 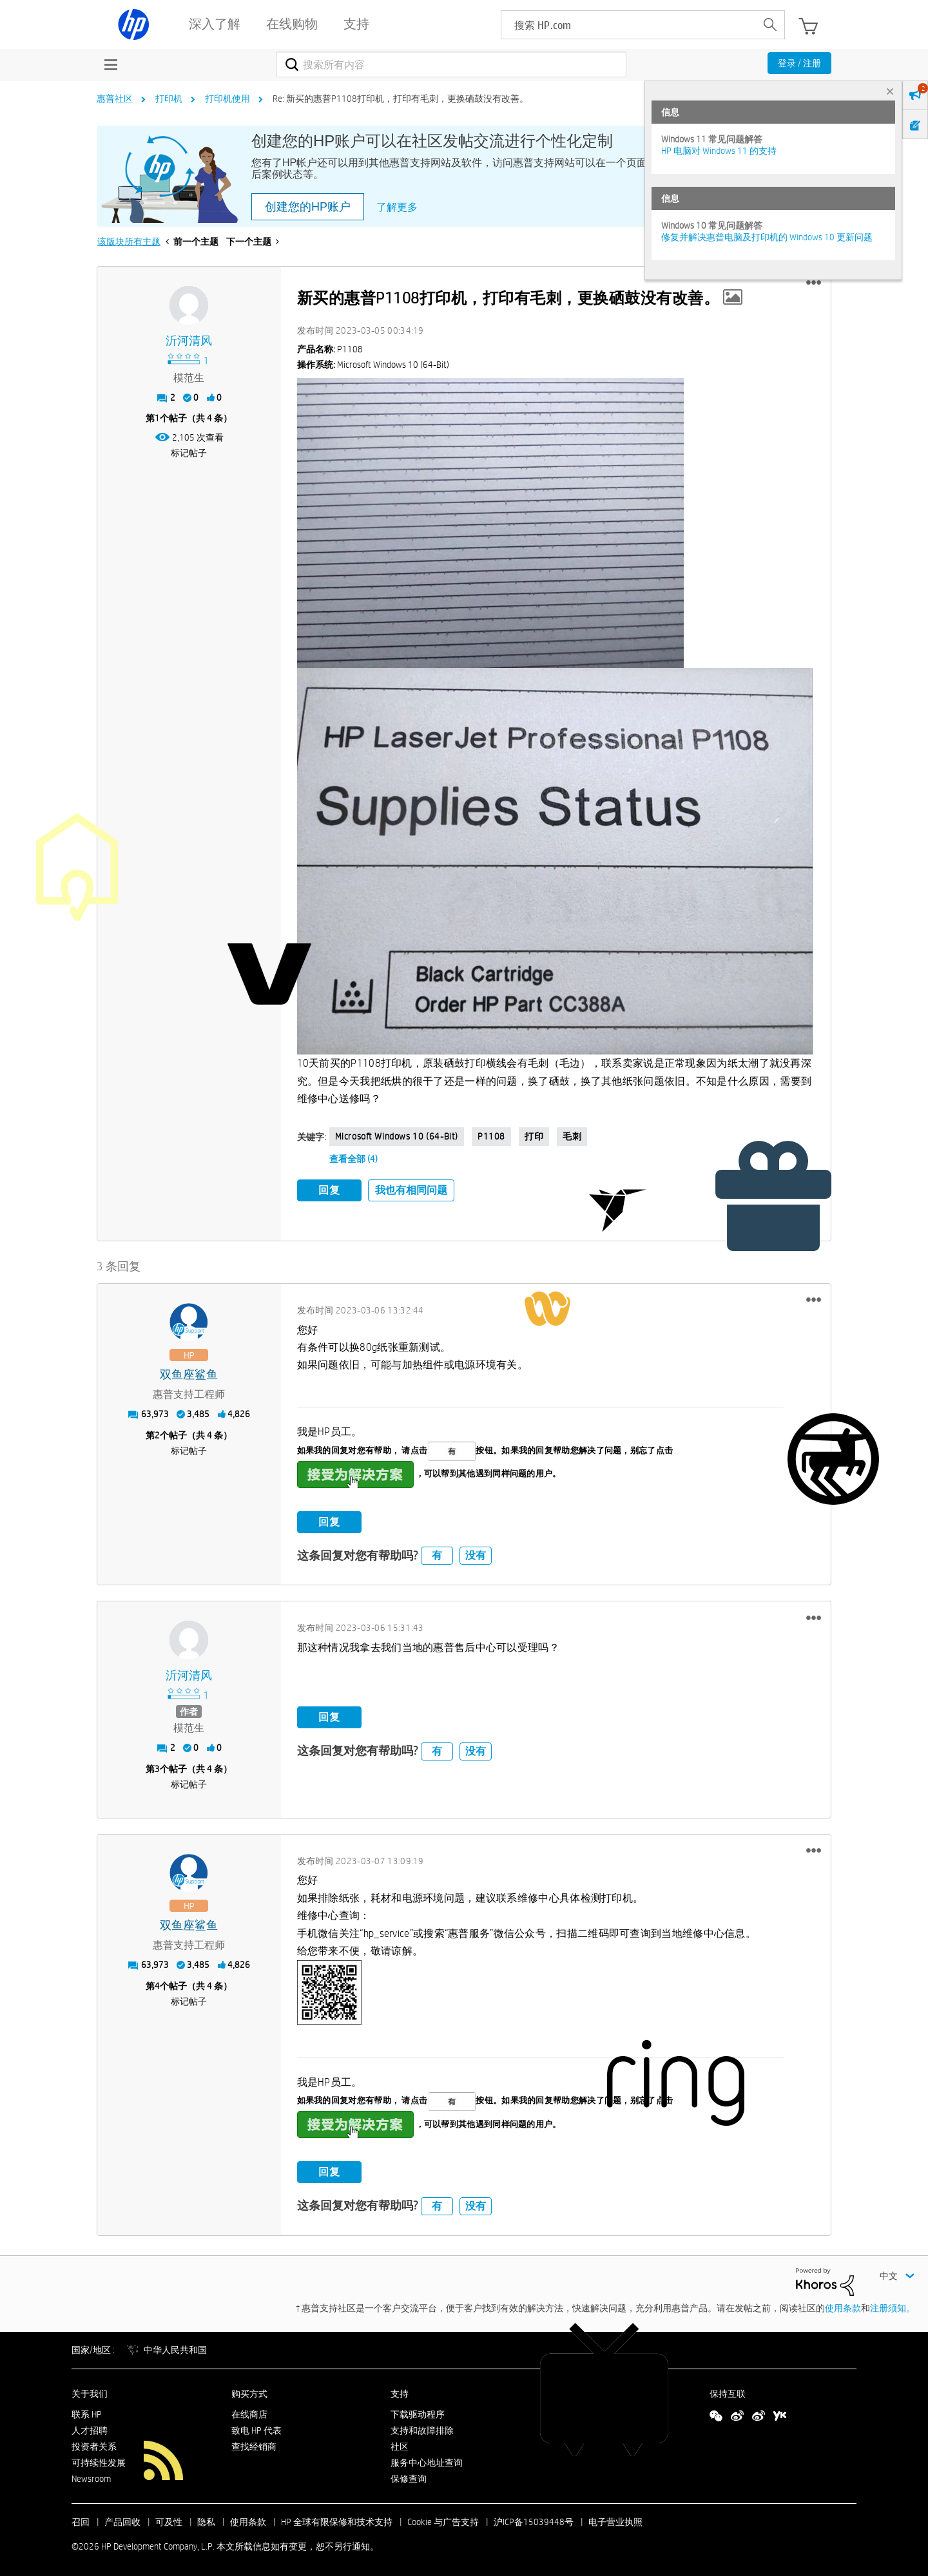 I want to click on visit the Rossmann website or app, so click(x=833, y=1459).